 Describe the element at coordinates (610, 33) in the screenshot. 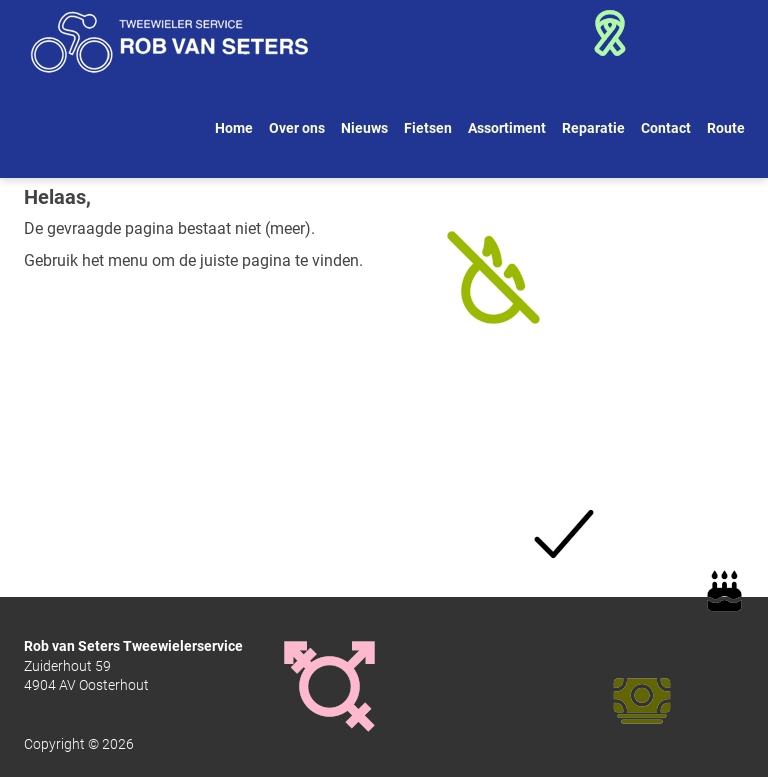

I see `awareness ribbon symbol for a cause or campaign` at that location.